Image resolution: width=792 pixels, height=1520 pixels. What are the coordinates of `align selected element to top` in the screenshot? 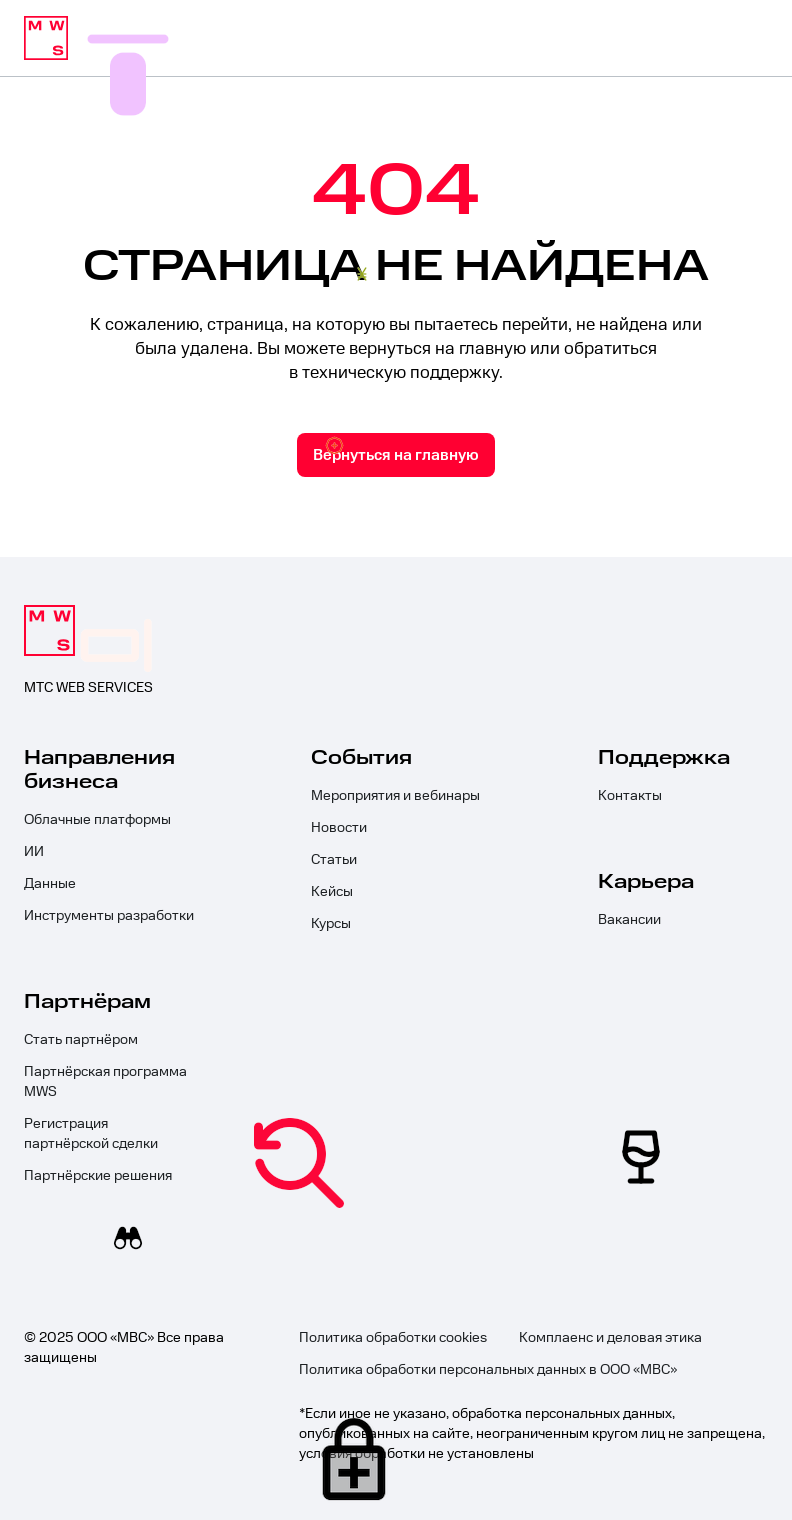 It's located at (128, 75).